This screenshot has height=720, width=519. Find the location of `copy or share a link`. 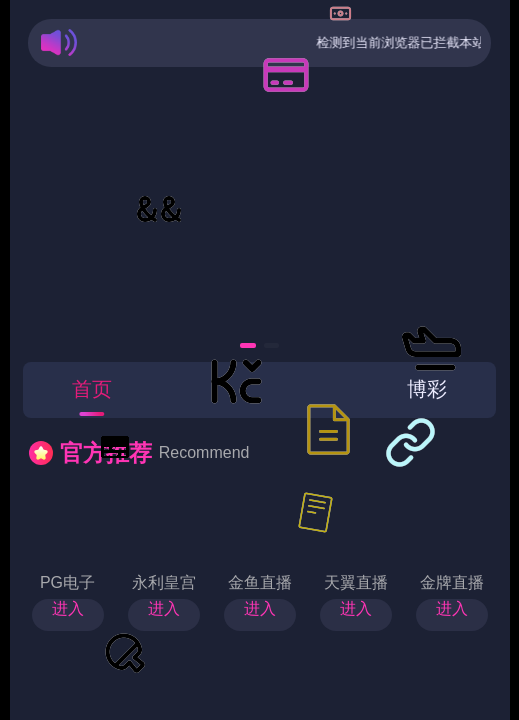

copy or share a link is located at coordinates (410, 442).